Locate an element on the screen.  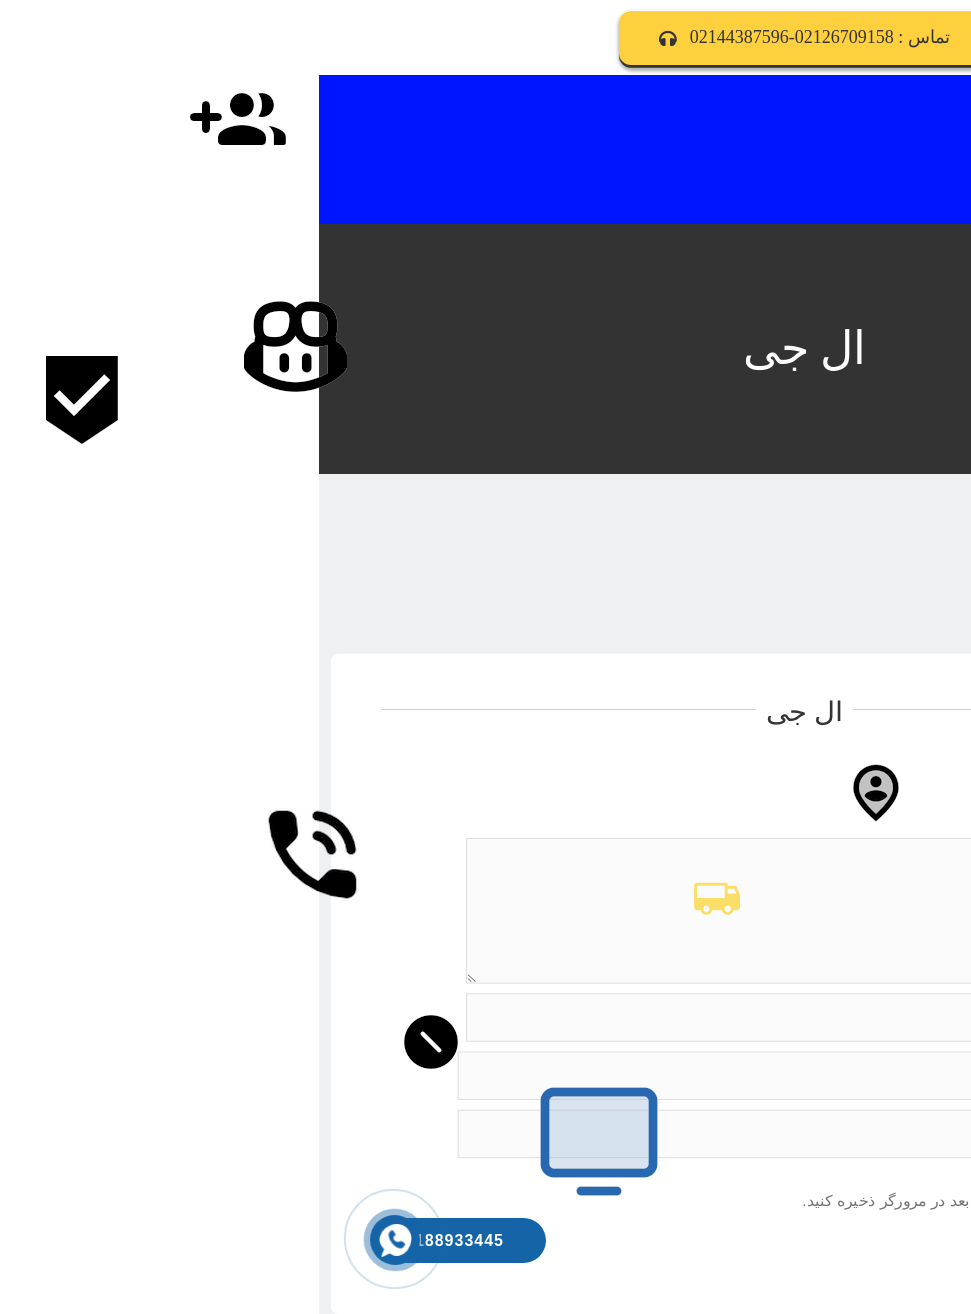
add a new member to the group is located at coordinates (238, 121).